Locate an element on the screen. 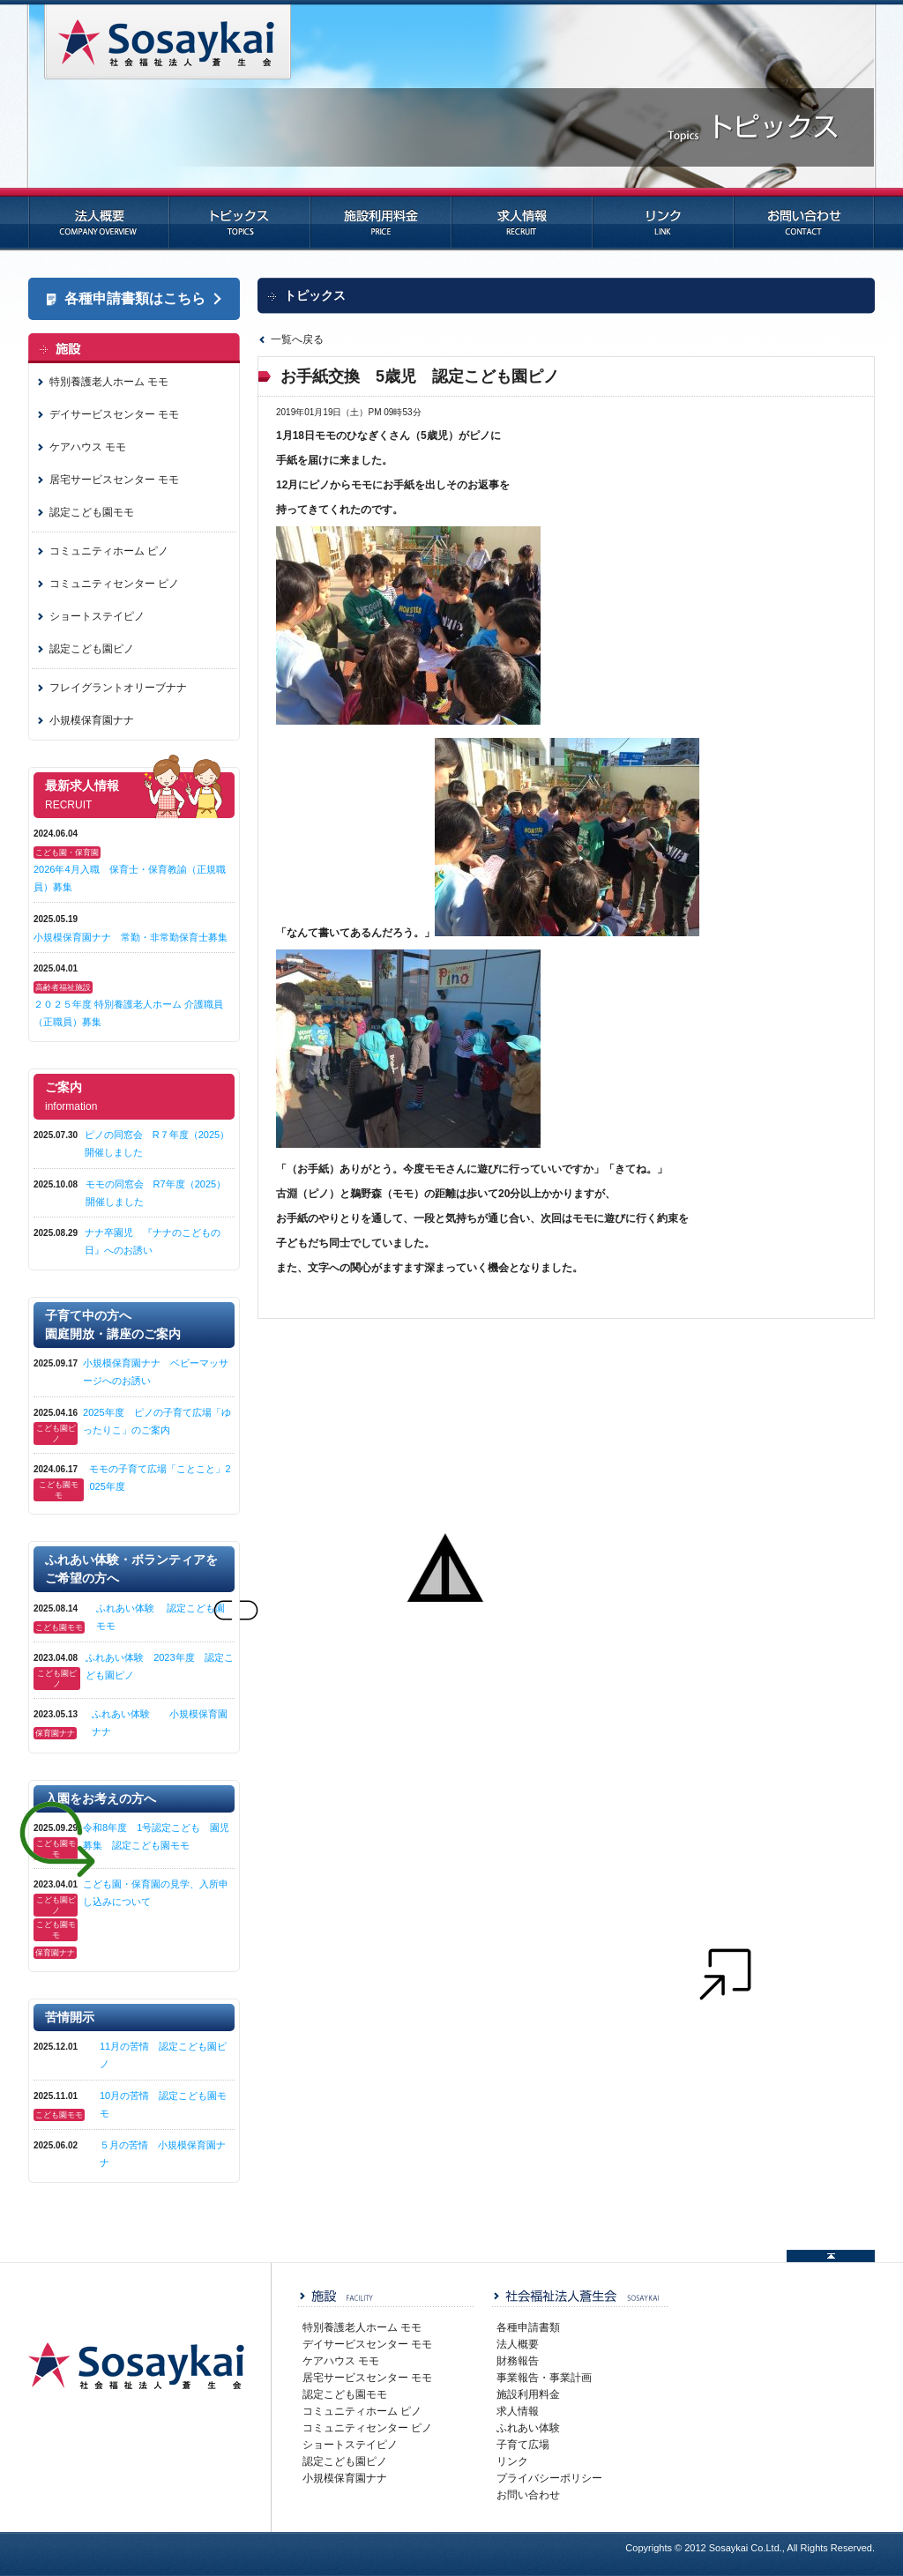  import or bring content into a container is located at coordinates (725, 1974).